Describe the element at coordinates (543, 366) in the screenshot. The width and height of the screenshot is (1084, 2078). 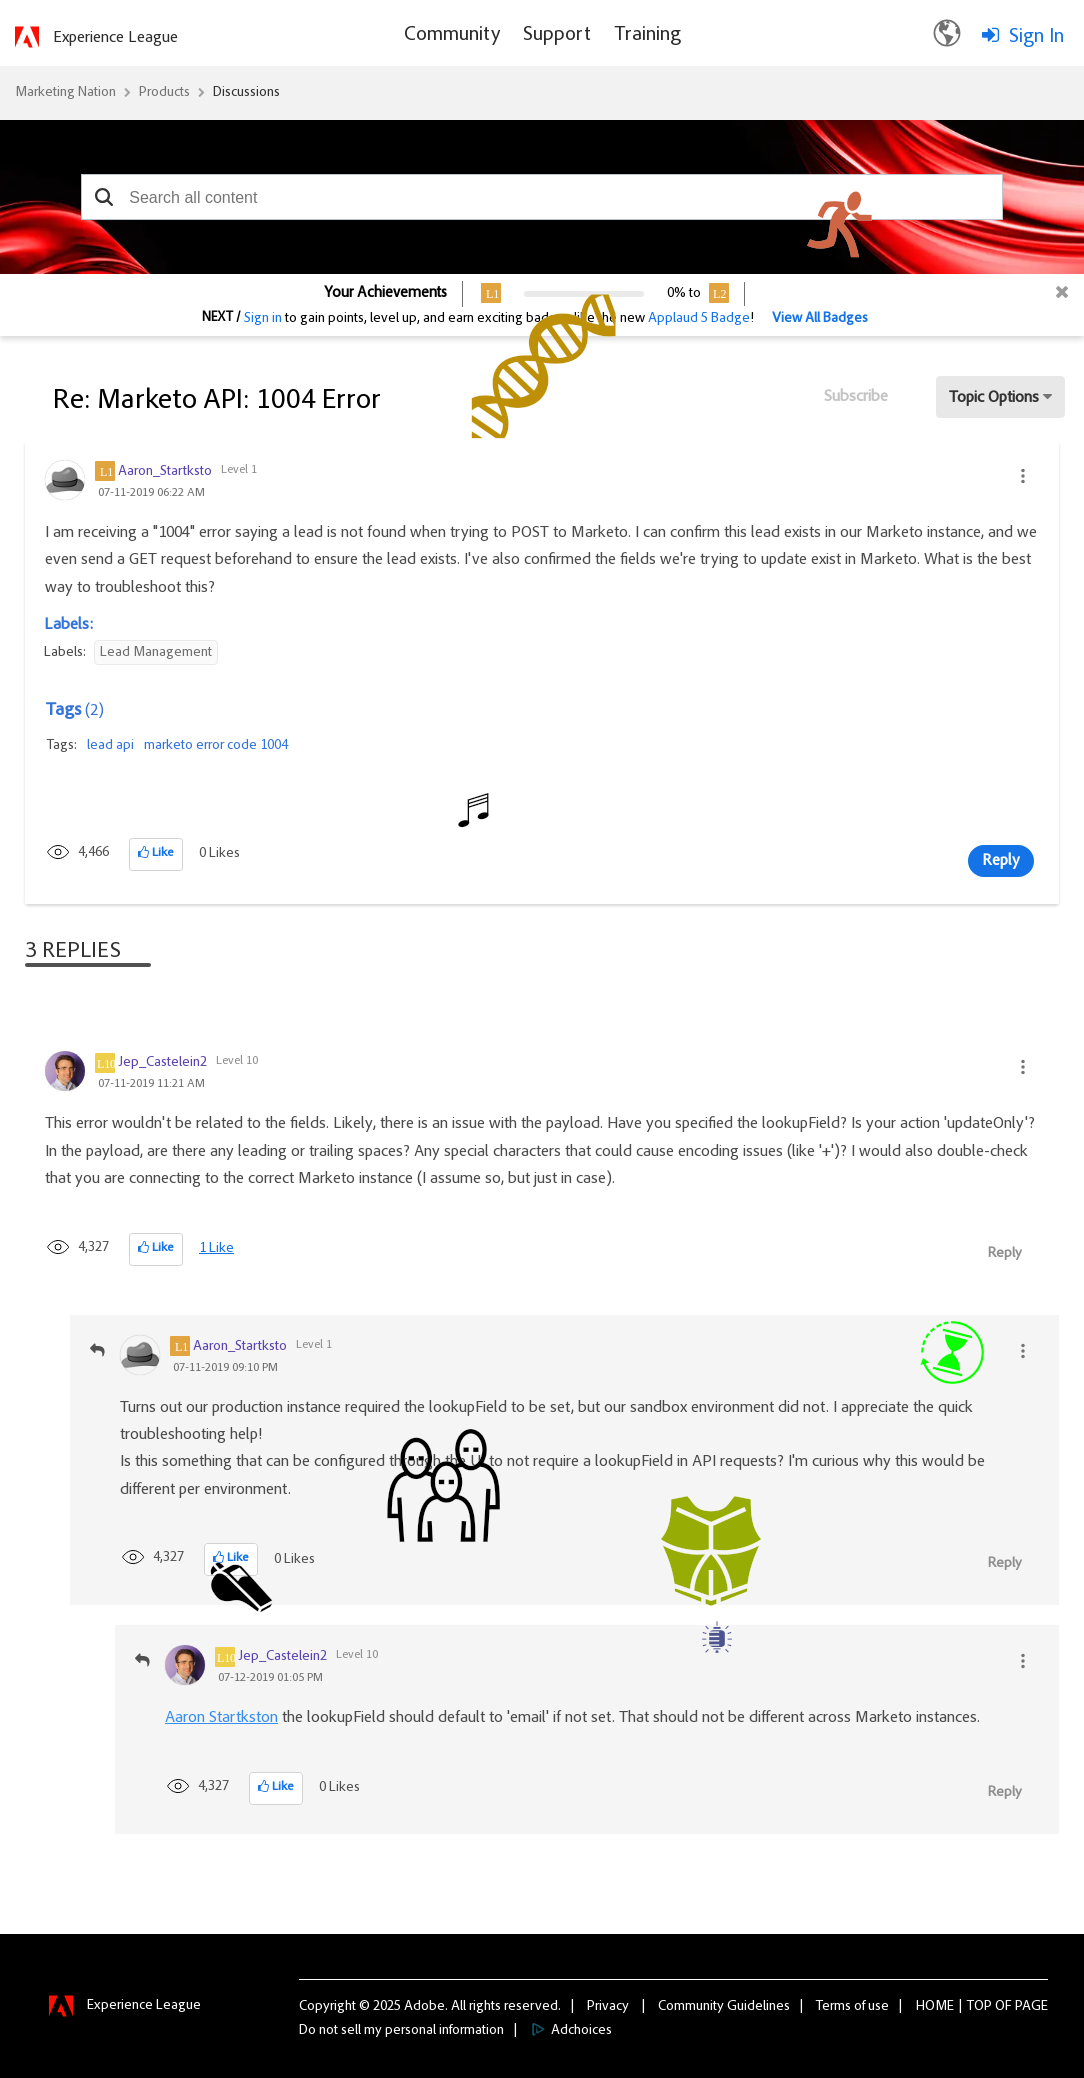
I see `access genetic or DNA-related information` at that location.